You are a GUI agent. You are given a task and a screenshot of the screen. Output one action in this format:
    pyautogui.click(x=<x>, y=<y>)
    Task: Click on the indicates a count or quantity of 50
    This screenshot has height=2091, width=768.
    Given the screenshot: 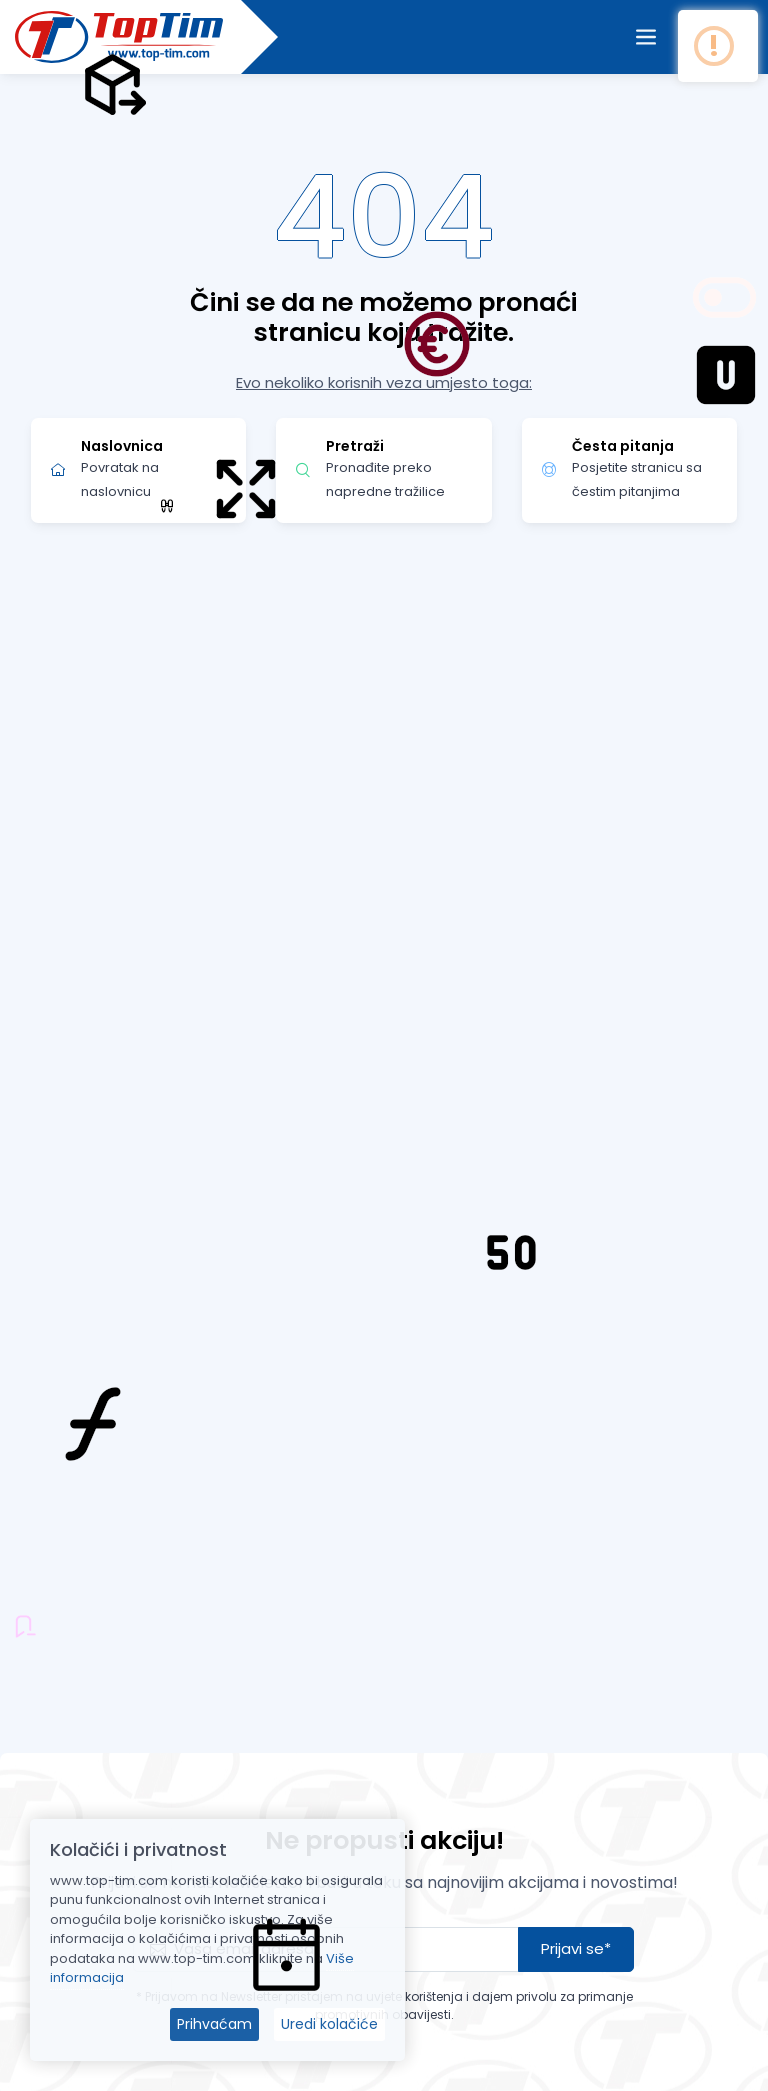 What is the action you would take?
    pyautogui.click(x=511, y=1252)
    